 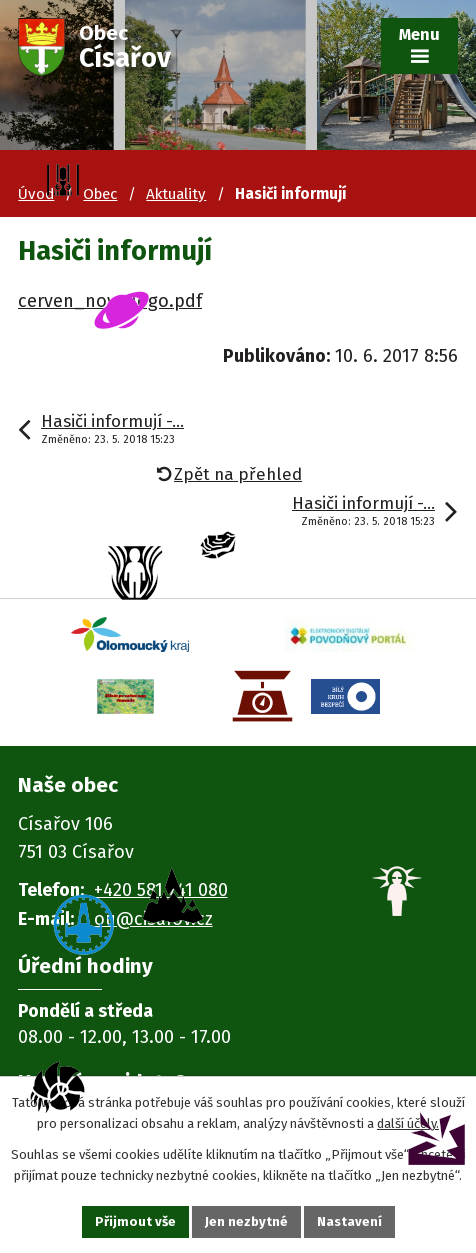 What do you see at coordinates (218, 545) in the screenshot?
I see `indicates seafood or shellfish category` at bounding box center [218, 545].